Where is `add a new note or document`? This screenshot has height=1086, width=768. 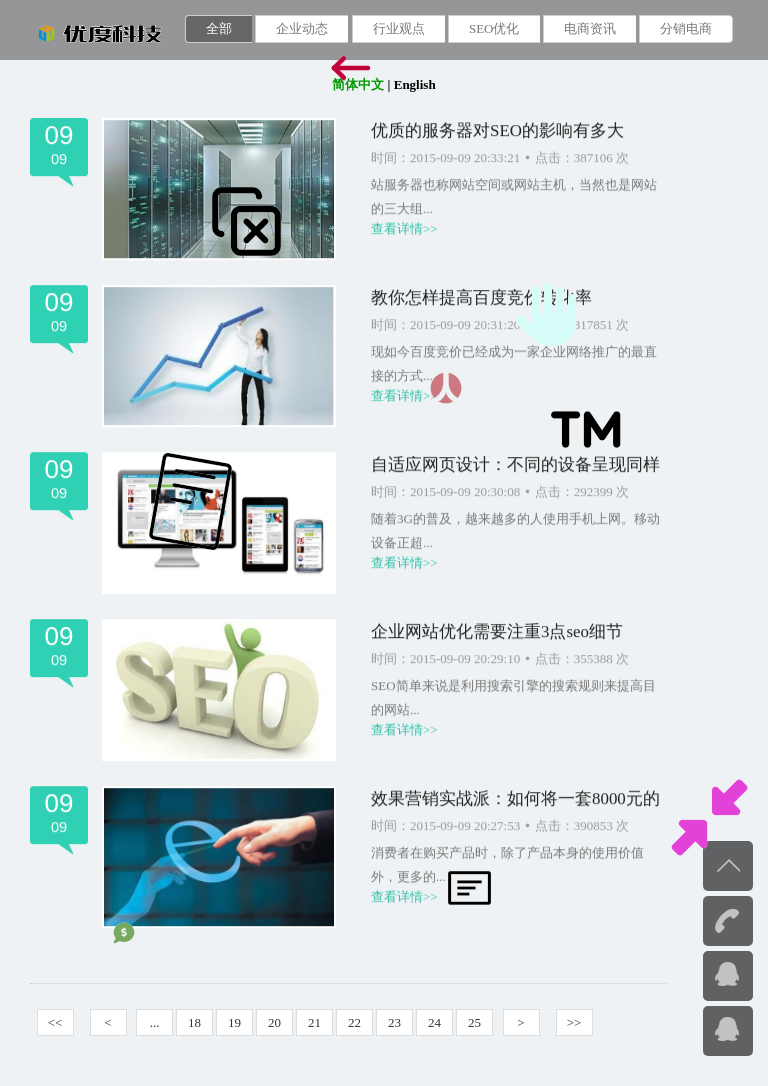
add a new note or document is located at coordinates (469, 889).